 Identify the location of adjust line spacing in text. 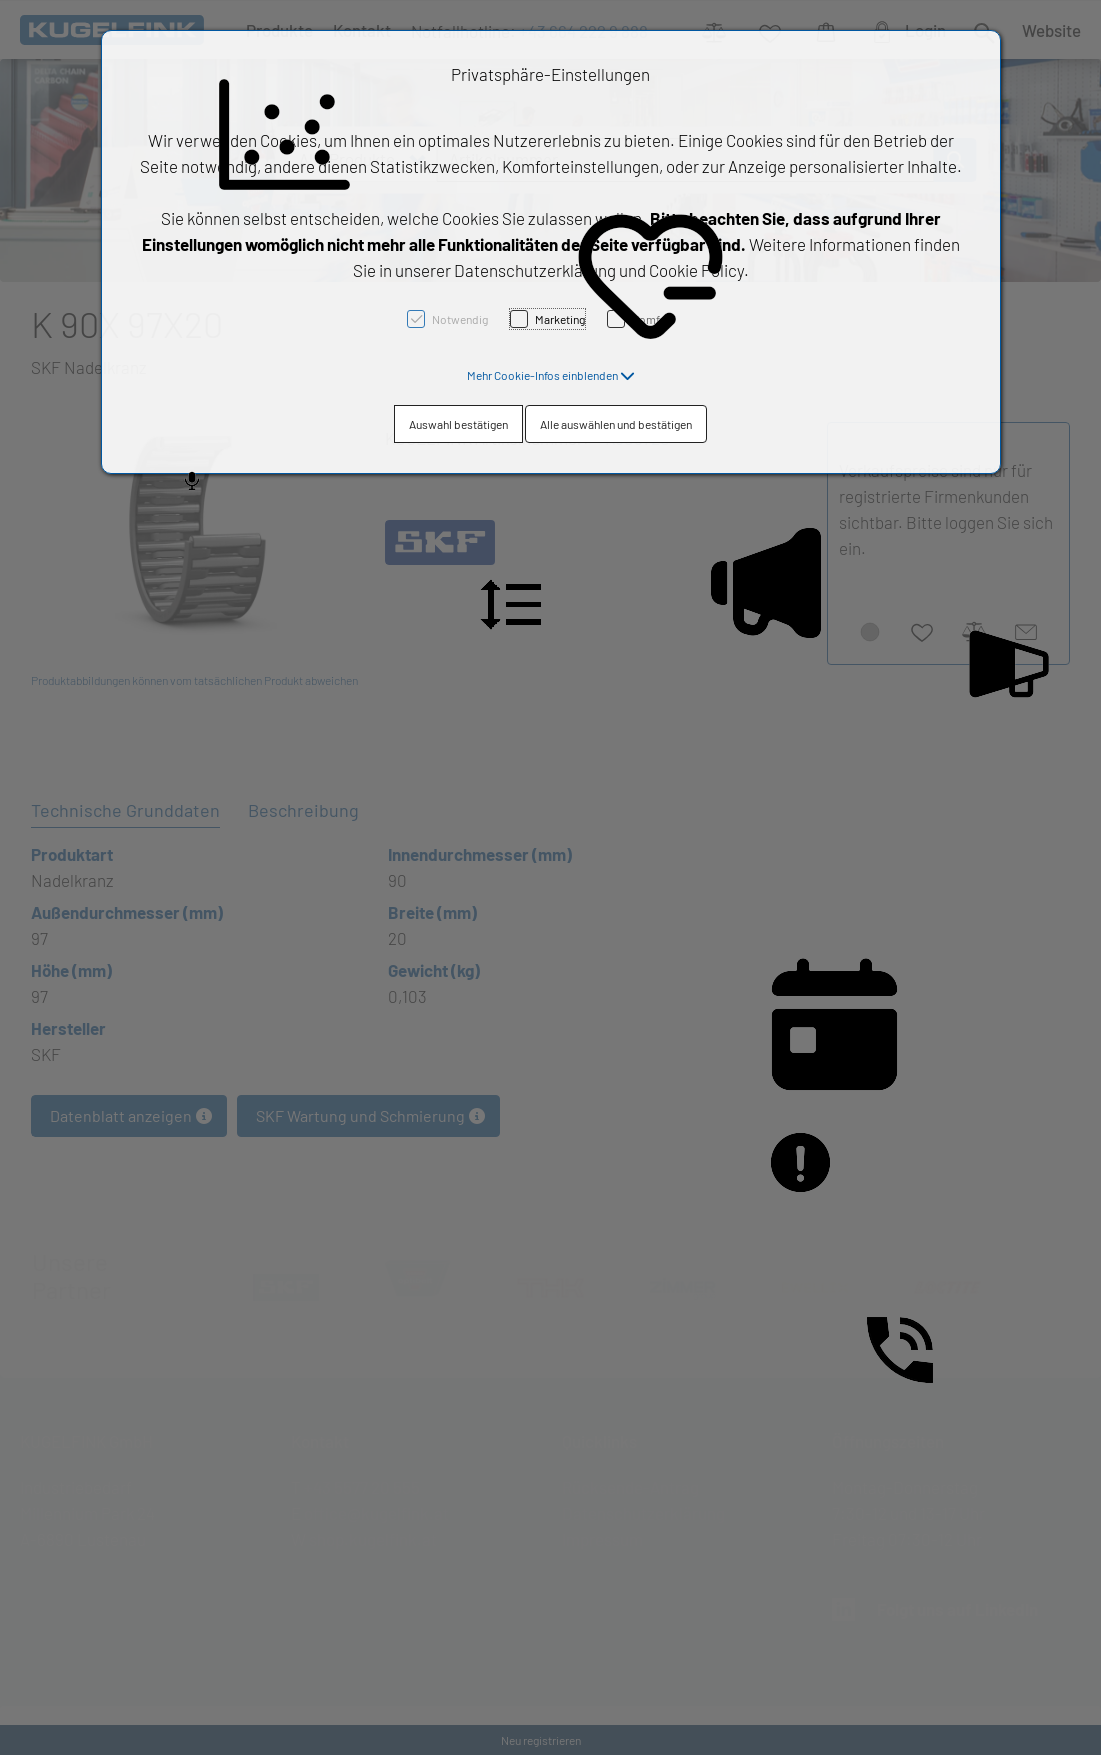
(511, 604).